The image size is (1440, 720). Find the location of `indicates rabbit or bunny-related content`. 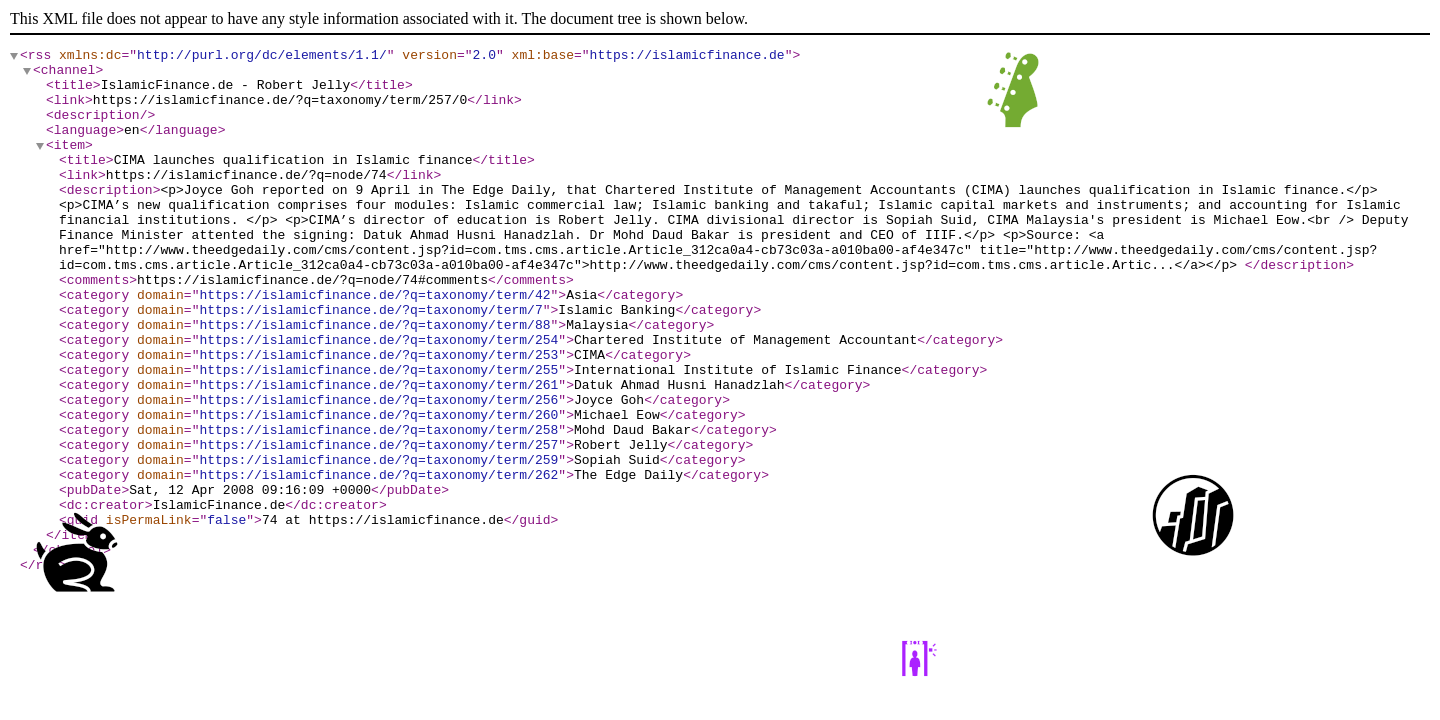

indicates rabbit or bunny-related content is located at coordinates (77, 553).